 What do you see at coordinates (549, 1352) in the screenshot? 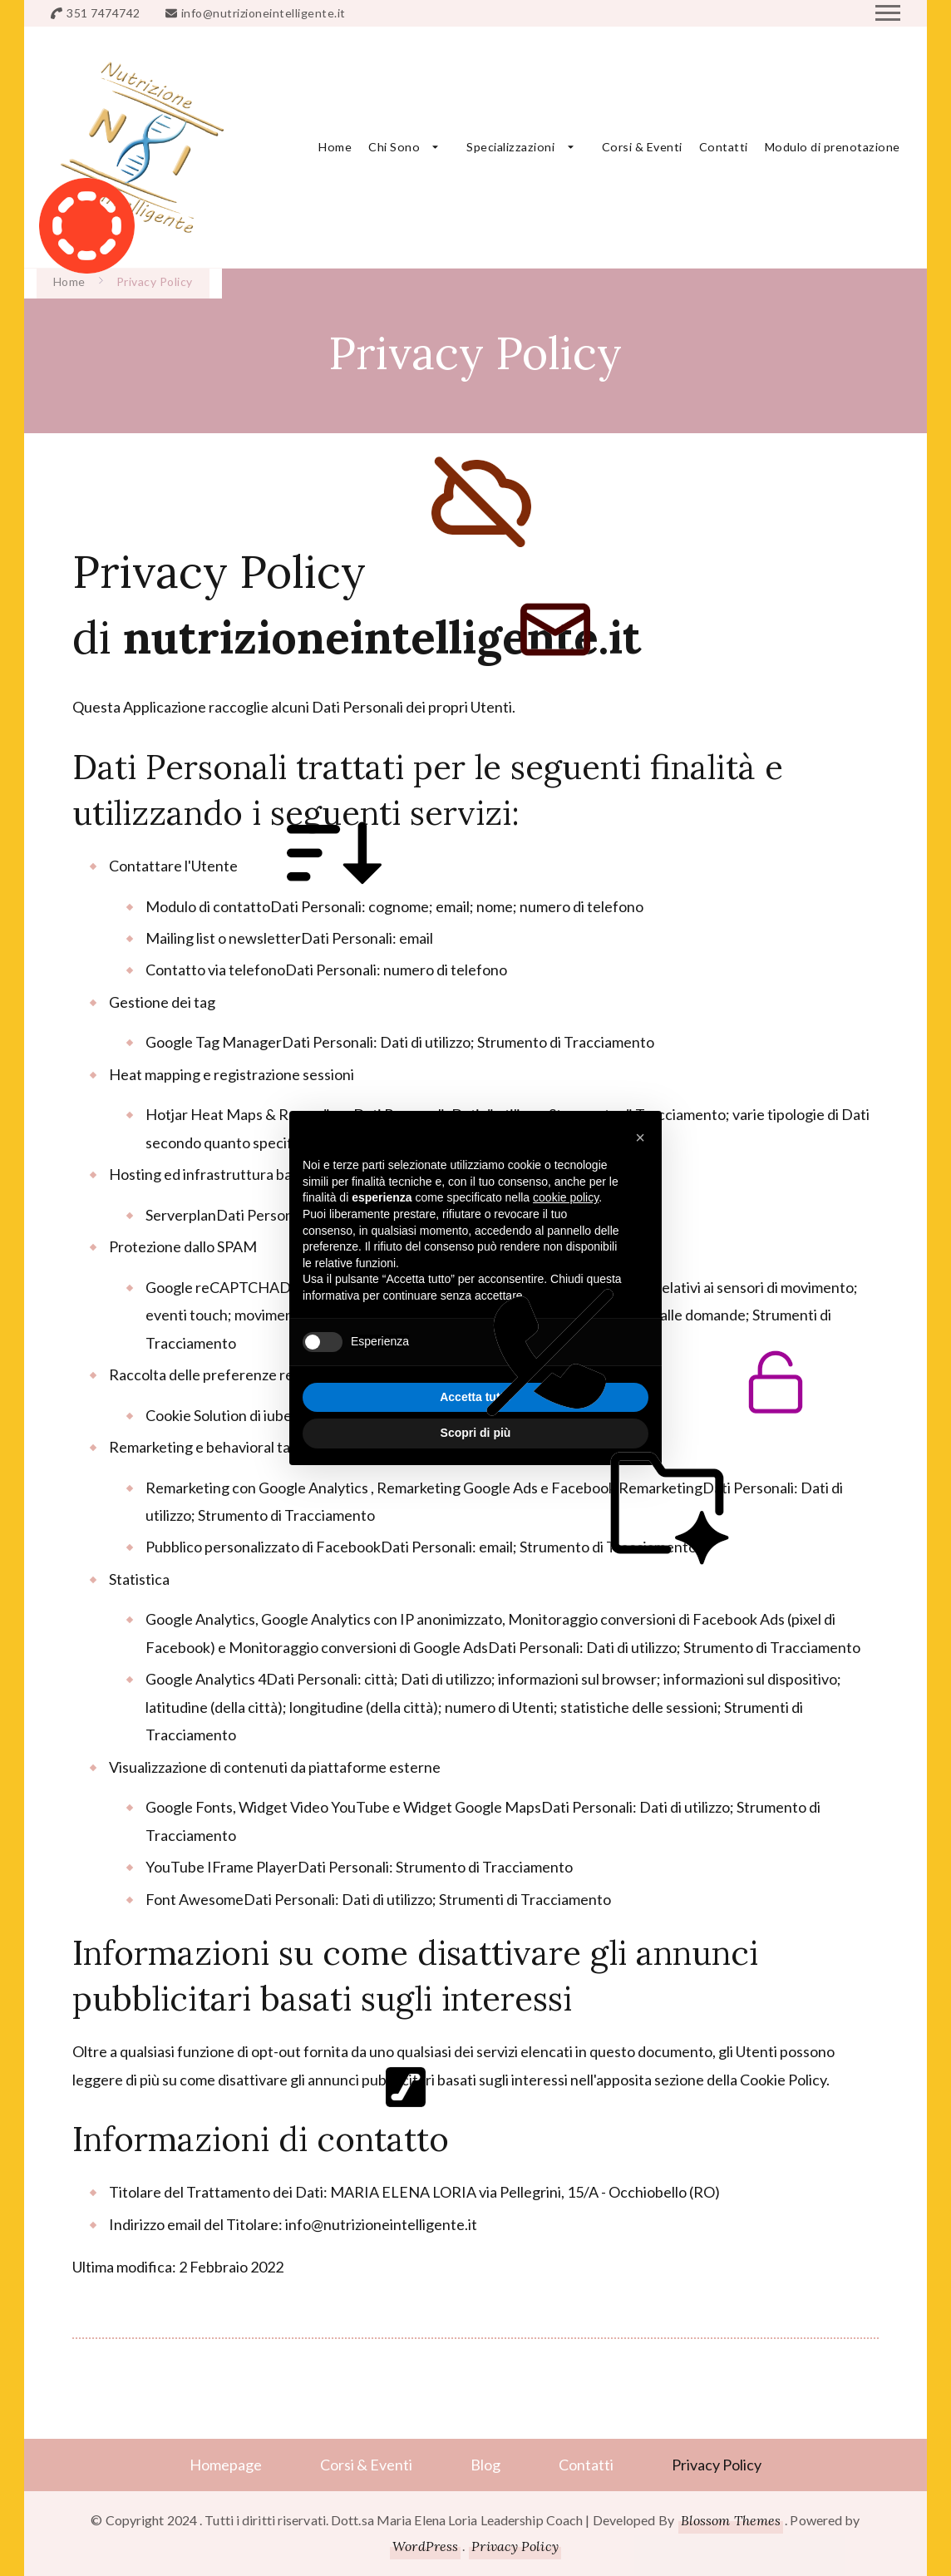
I see `end or decline a phone call` at bounding box center [549, 1352].